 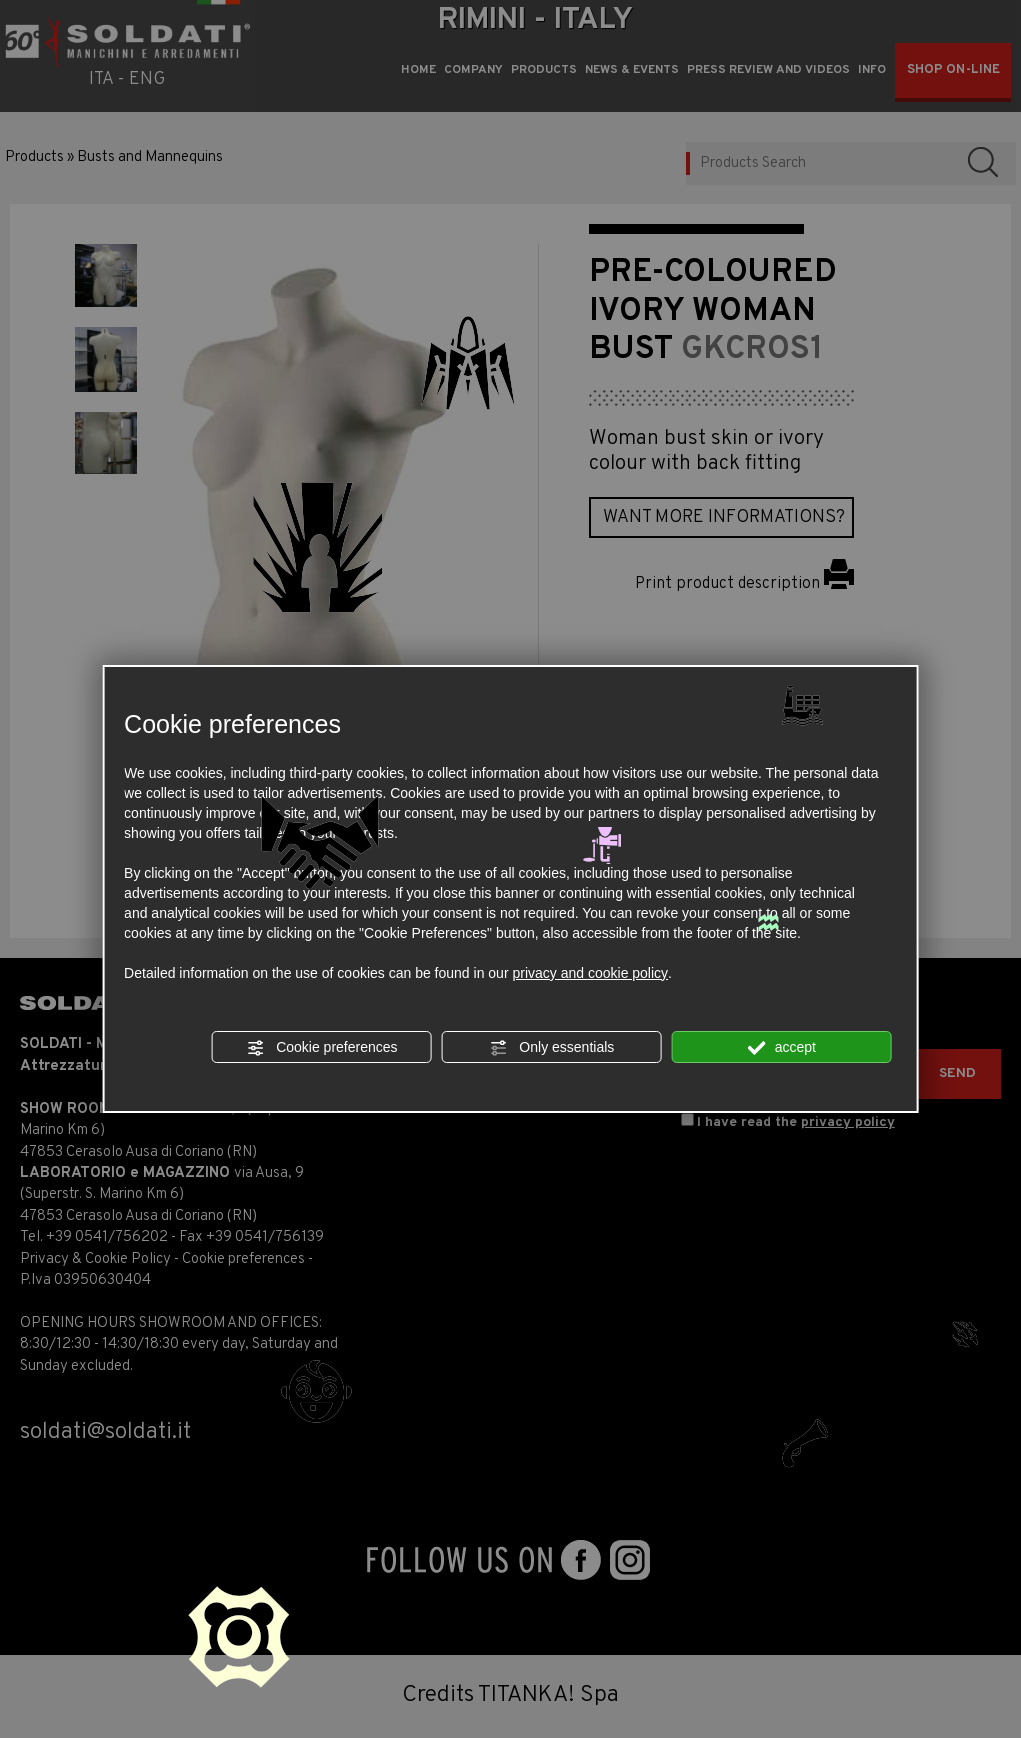 I want to click on open settings or configuration menu, so click(x=239, y=1637).